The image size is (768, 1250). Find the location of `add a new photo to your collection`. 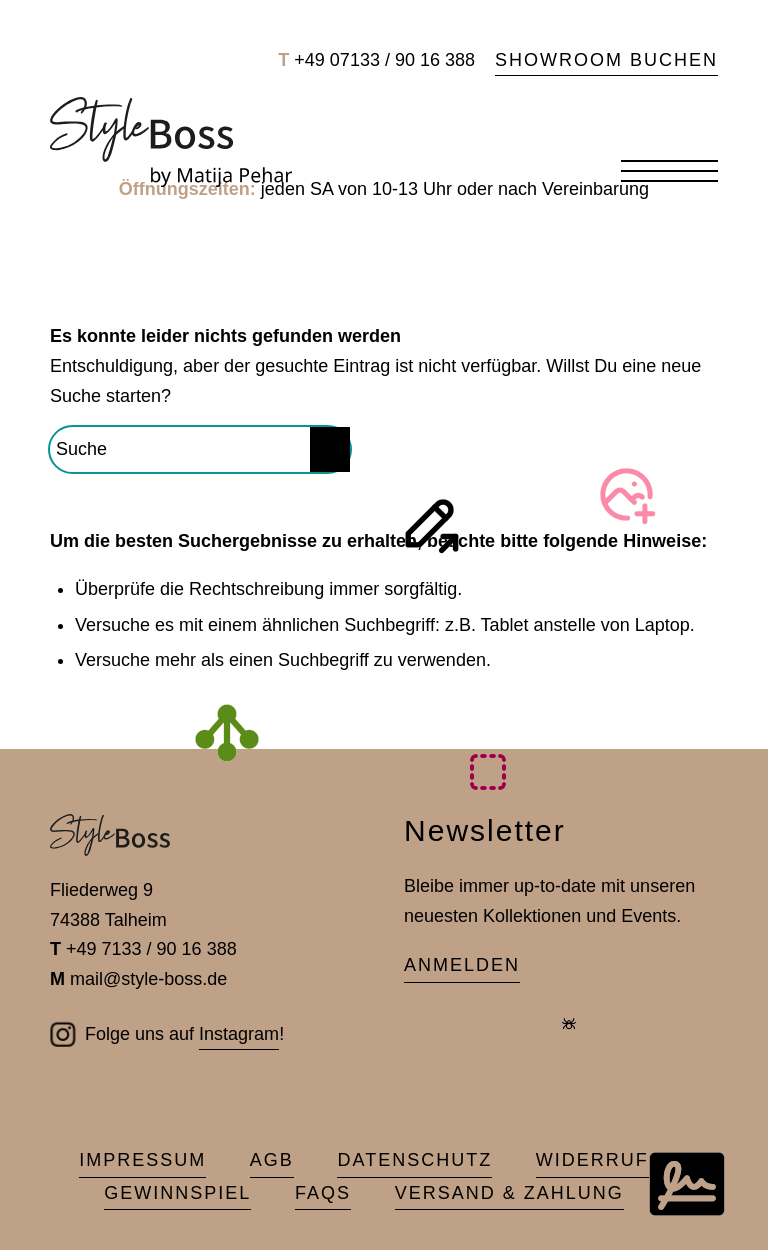

add a new photo to your collection is located at coordinates (626, 494).